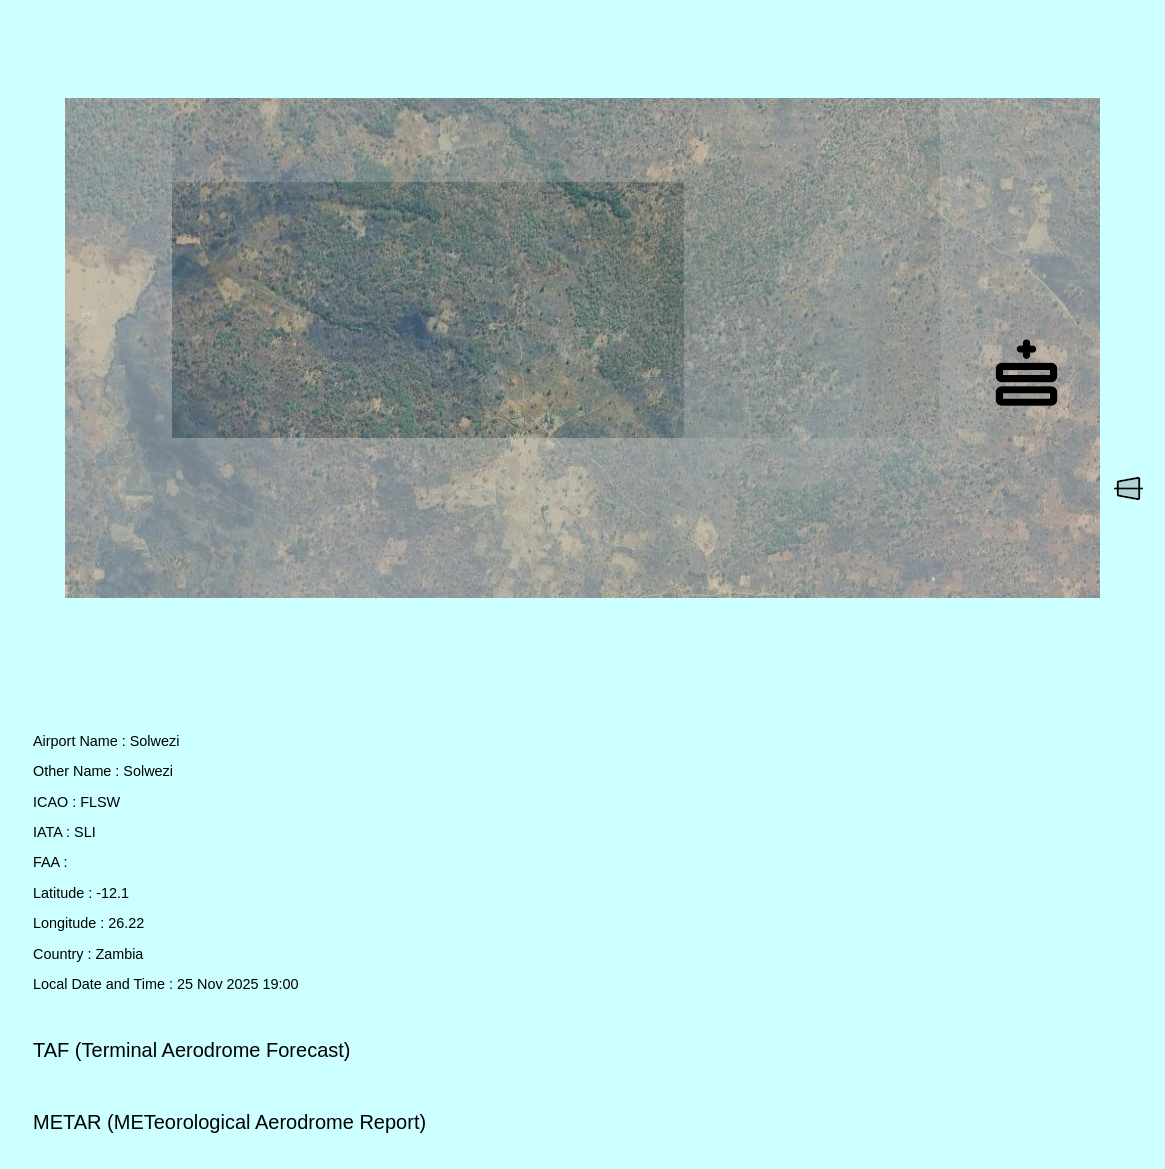 This screenshot has width=1165, height=1169. What do you see at coordinates (1128, 488) in the screenshot?
I see `adjust perspective or viewing angle` at bounding box center [1128, 488].